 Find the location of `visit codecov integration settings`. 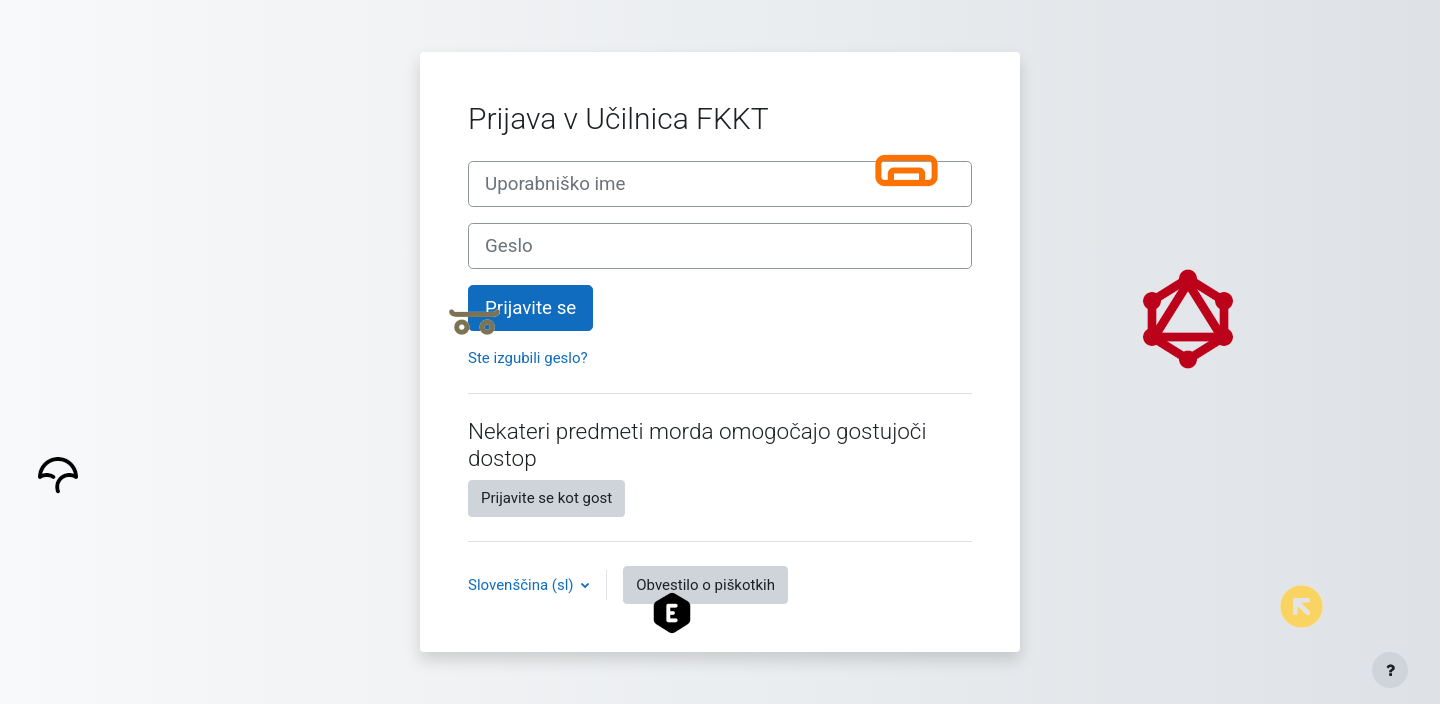

visit codecov integration settings is located at coordinates (58, 475).